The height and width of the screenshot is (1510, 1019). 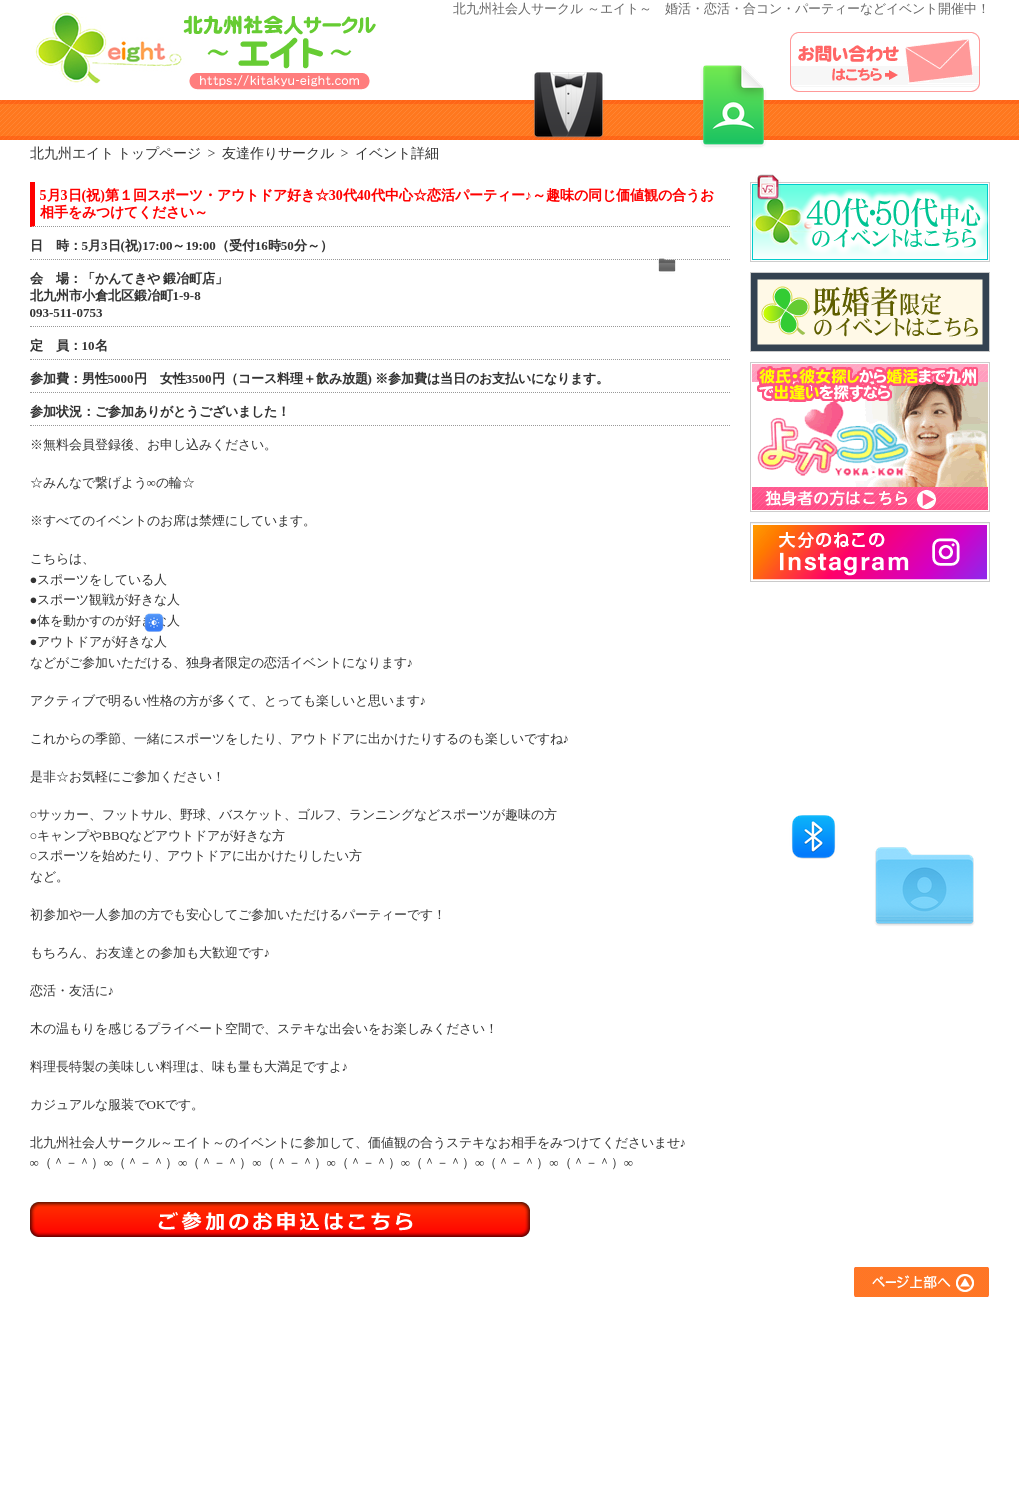 I want to click on adjust night shift or blue light settings, so click(x=154, y=623).